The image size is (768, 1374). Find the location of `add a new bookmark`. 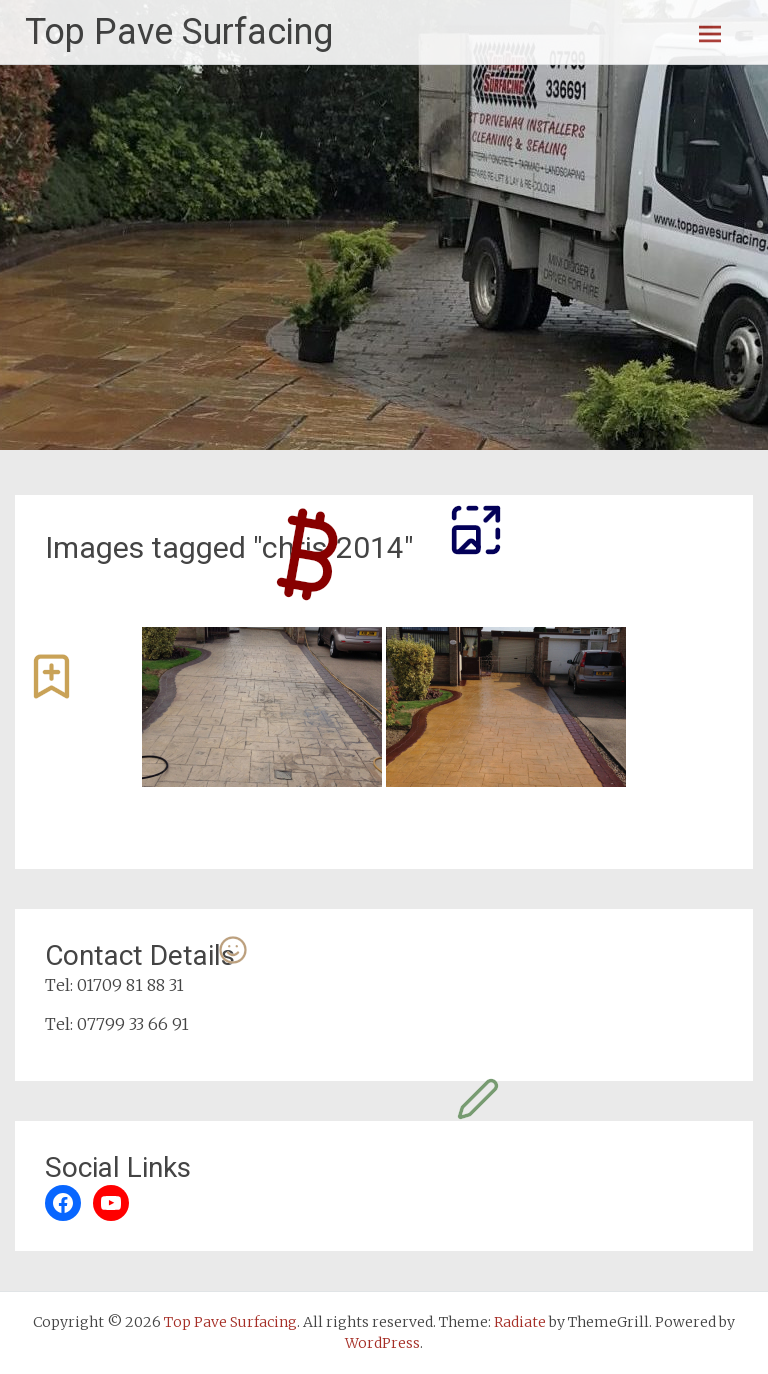

add a new bookmark is located at coordinates (51, 676).